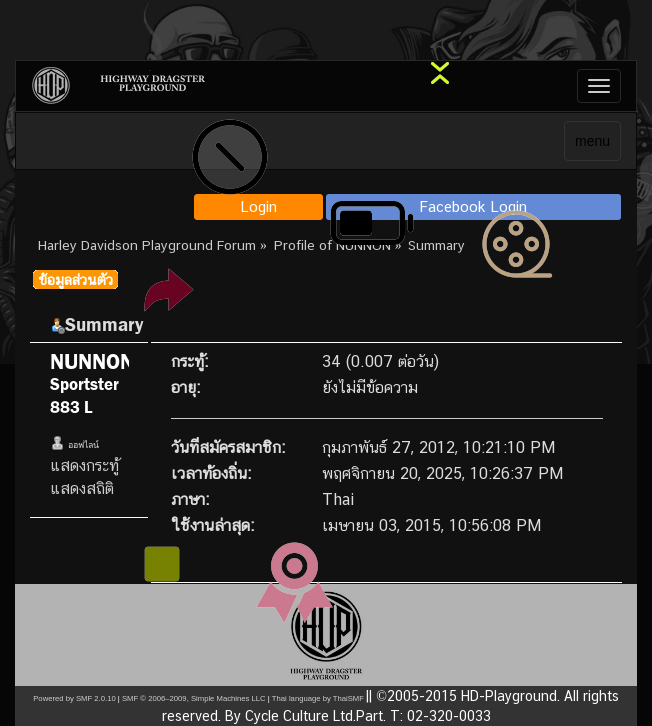  Describe the element at coordinates (440, 73) in the screenshot. I see `collapse an expanded section or panel` at that location.